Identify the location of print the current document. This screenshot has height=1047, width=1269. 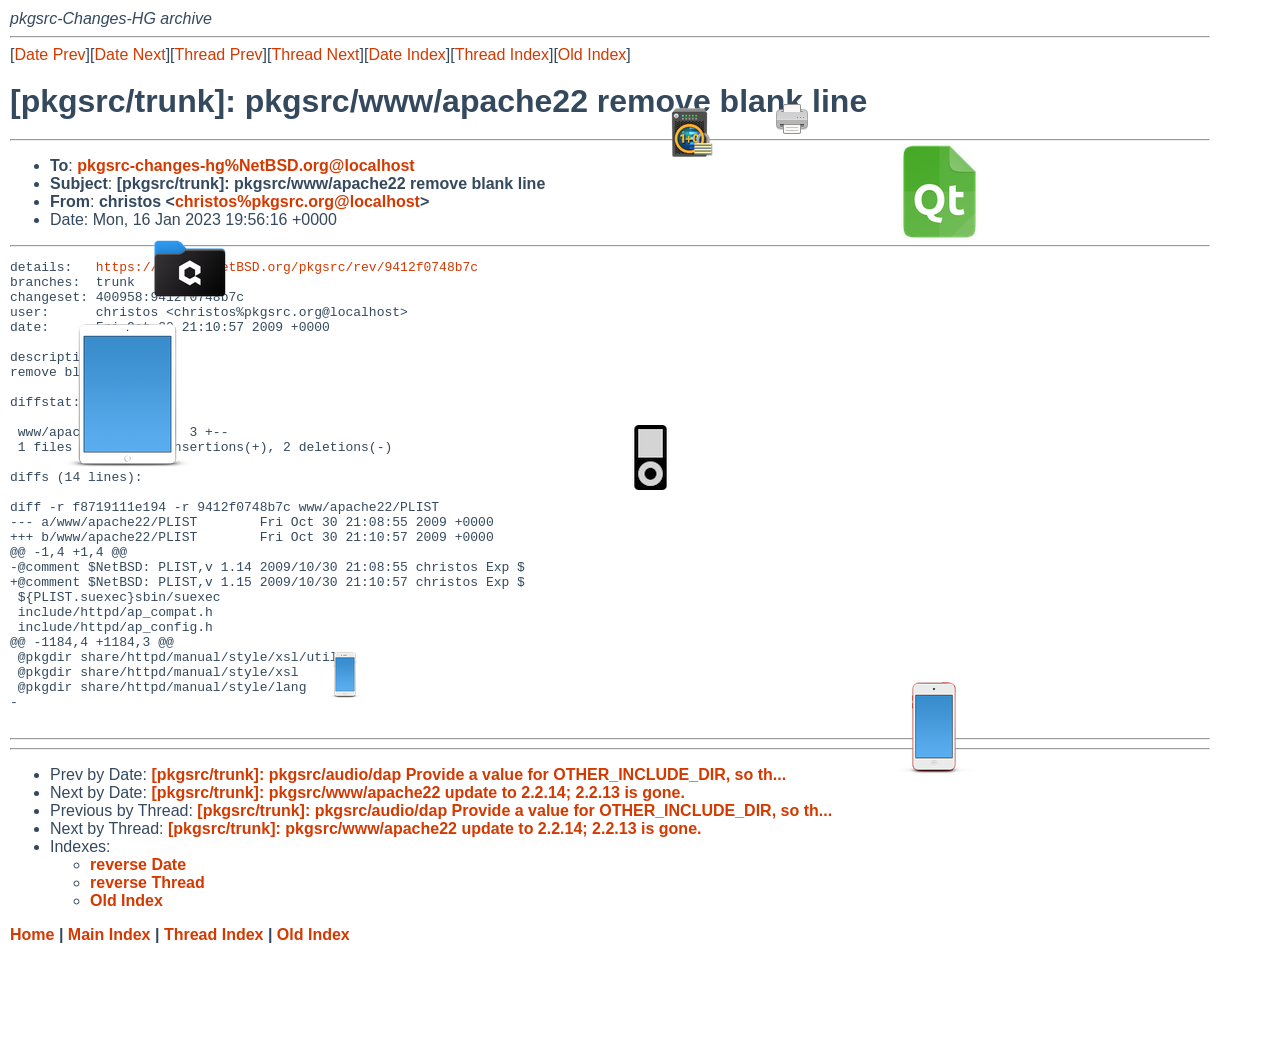
(792, 119).